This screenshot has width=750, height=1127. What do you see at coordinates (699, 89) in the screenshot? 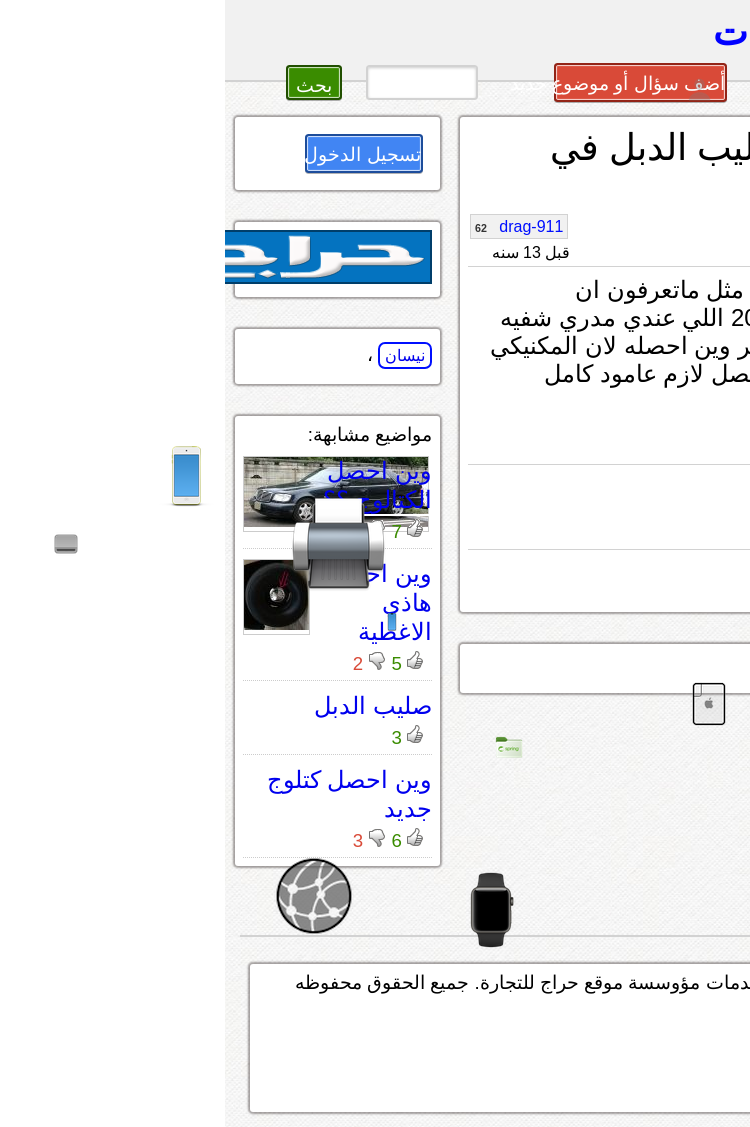
I see `guest user account` at bounding box center [699, 89].